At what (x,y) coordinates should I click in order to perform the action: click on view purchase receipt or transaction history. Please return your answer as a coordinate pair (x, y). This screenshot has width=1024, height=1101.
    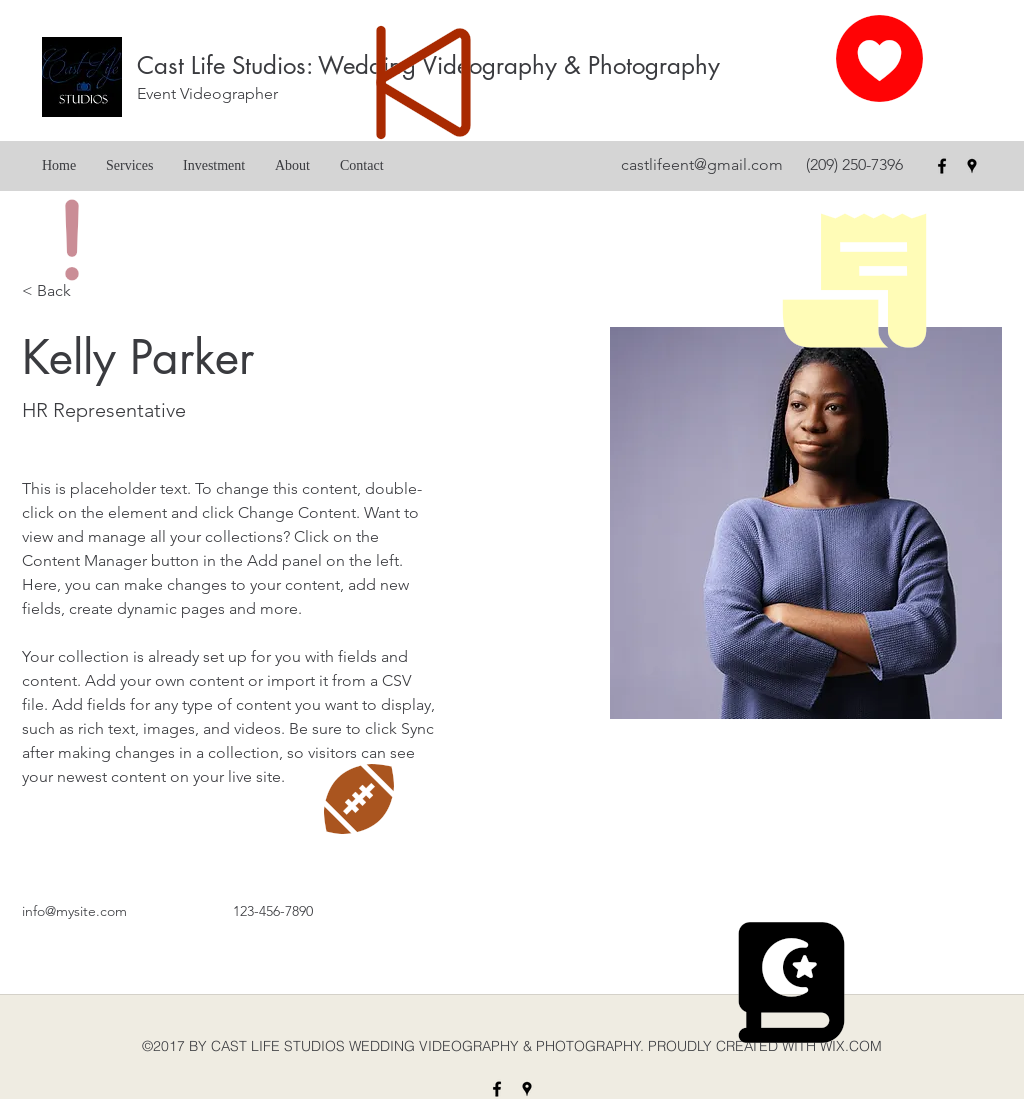
    Looking at the image, I should click on (854, 280).